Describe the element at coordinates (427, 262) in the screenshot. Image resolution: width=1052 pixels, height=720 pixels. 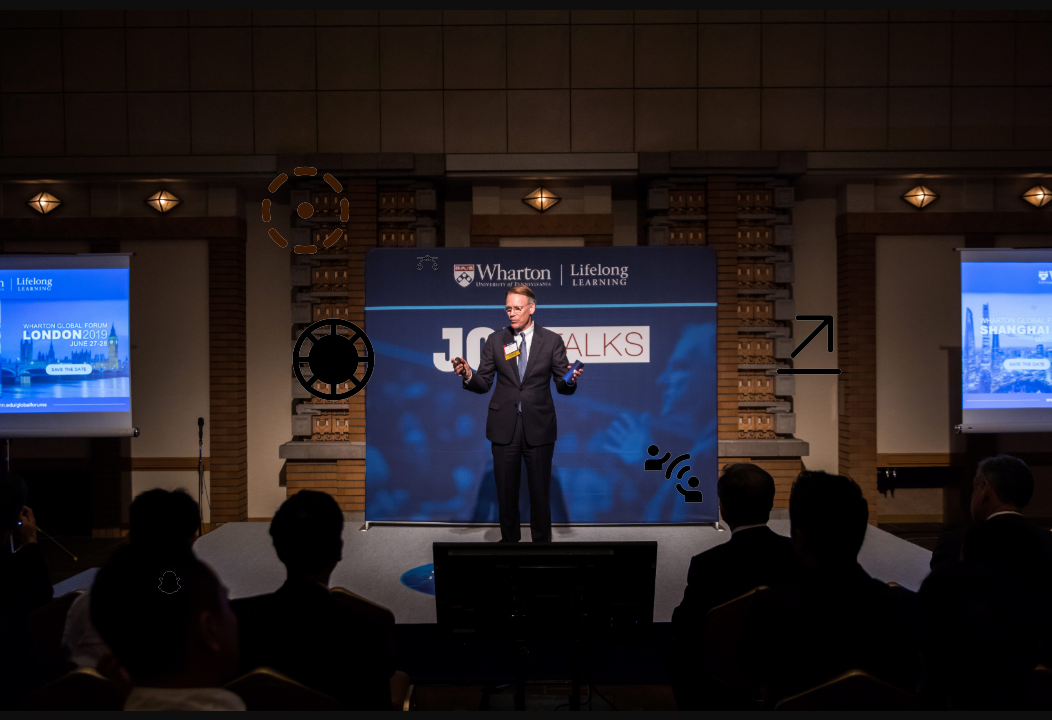
I see `edit vector path or bezier curve` at that location.